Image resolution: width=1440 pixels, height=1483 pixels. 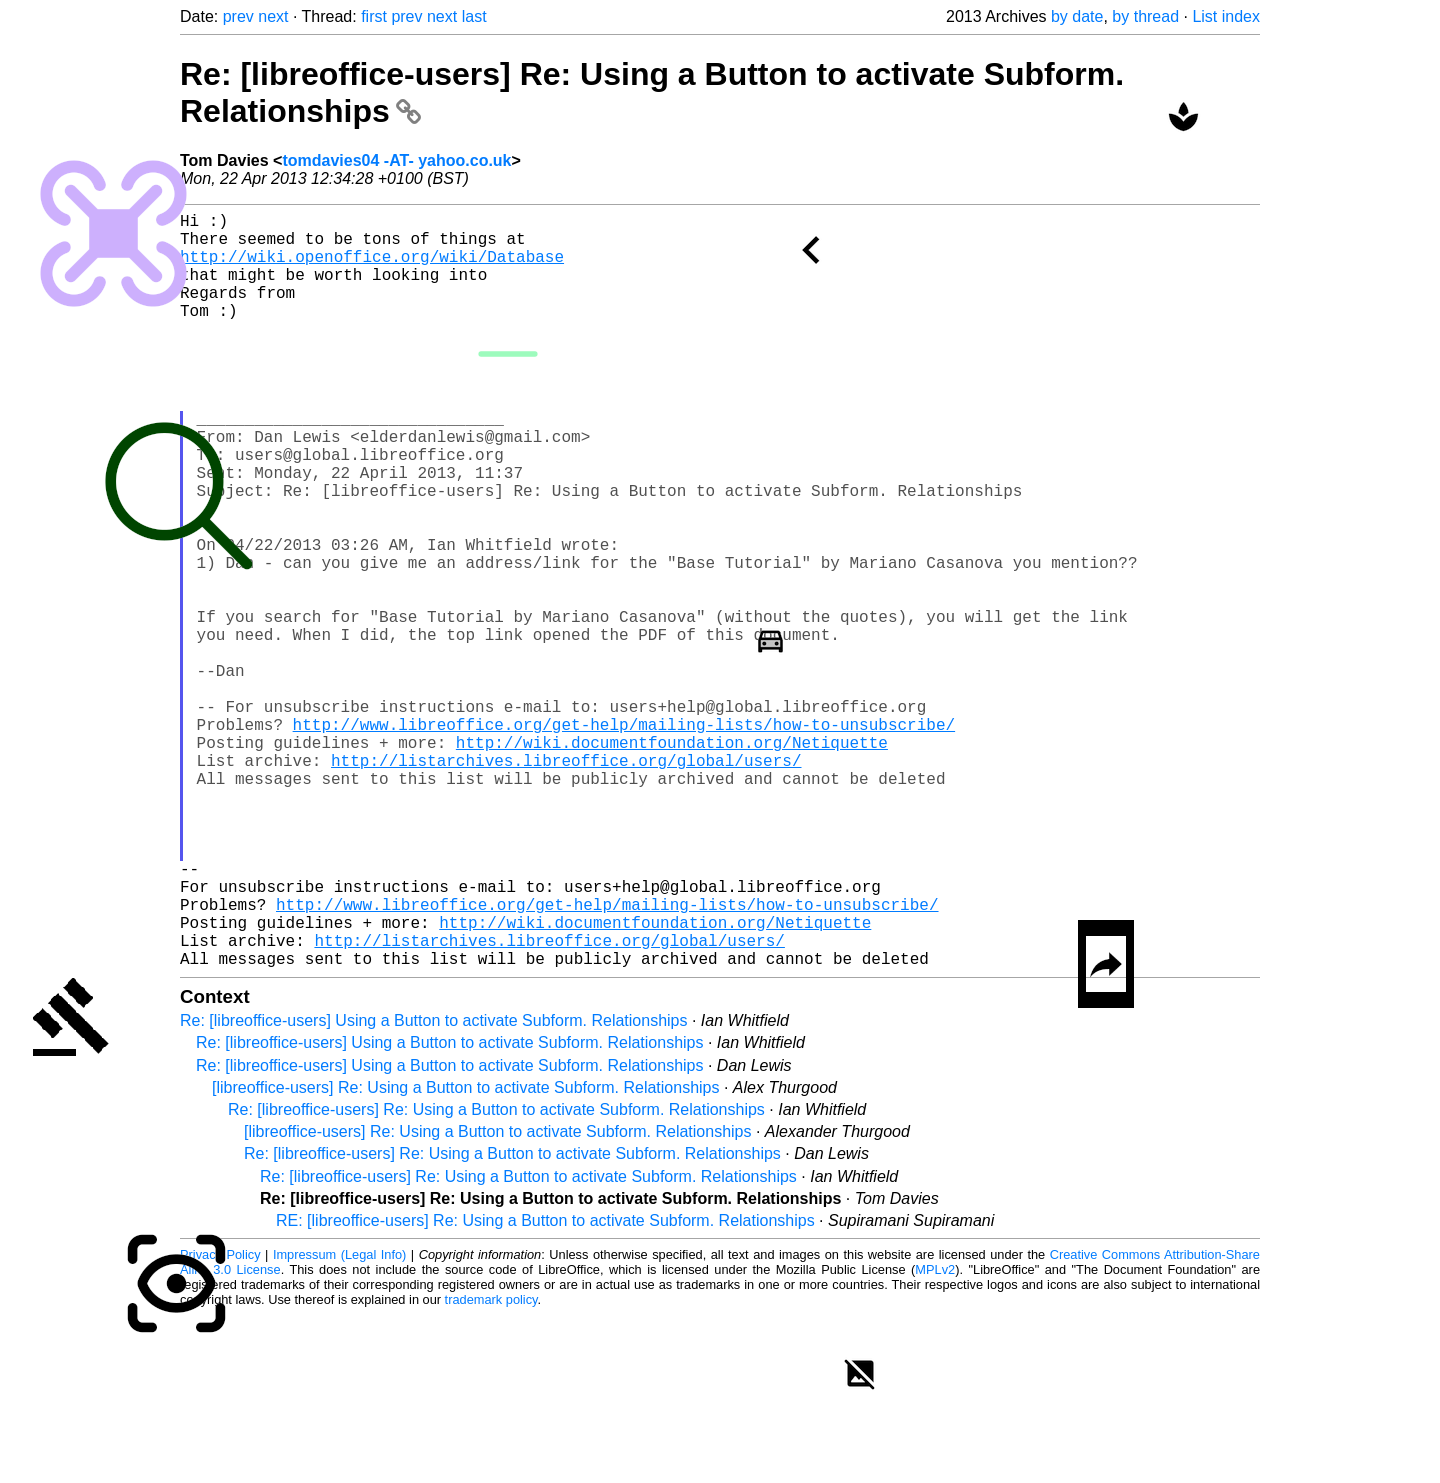 What do you see at coordinates (72, 1017) in the screenshot?
I see `access legal or terms of service information` at bounding box center [72, 1017].